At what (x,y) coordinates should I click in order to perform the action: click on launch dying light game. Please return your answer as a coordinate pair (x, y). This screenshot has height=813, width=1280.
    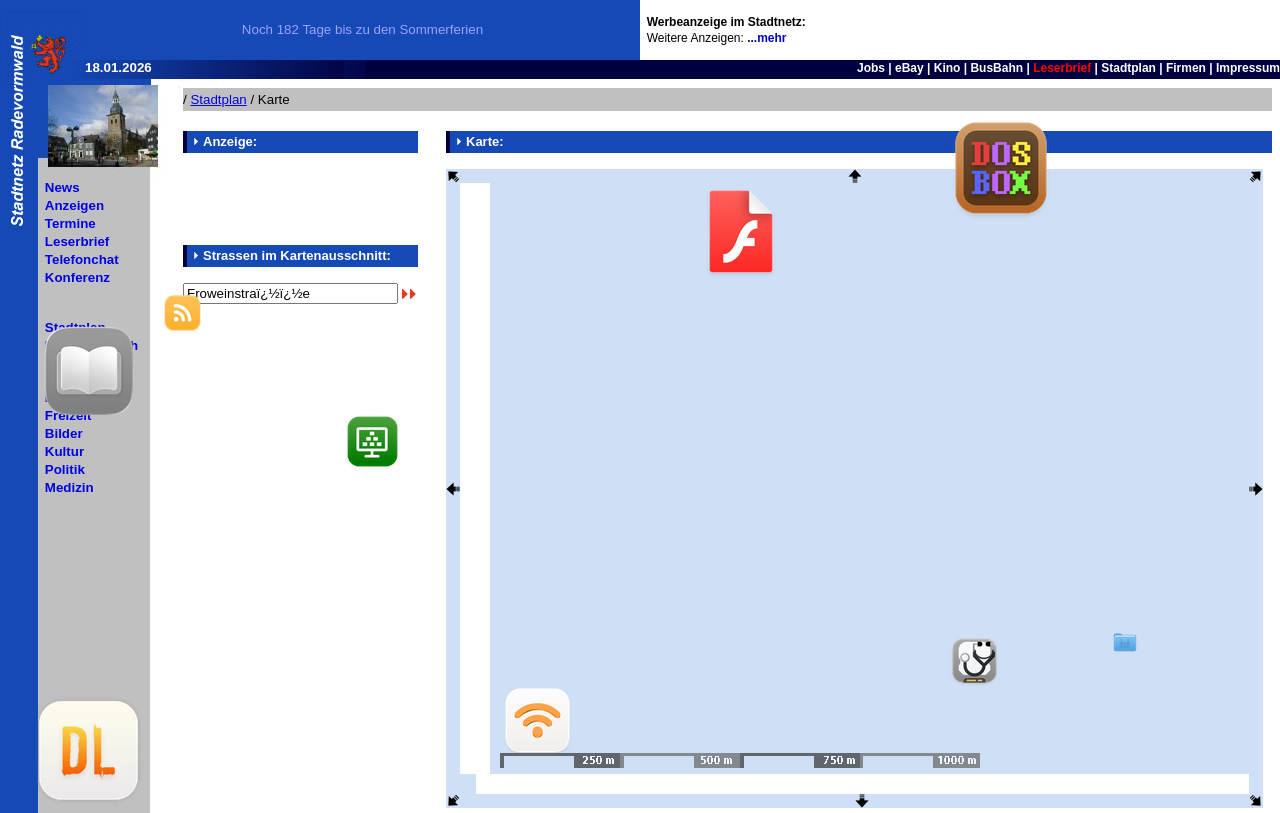
    Looking at the image, I should click on (88, 750).